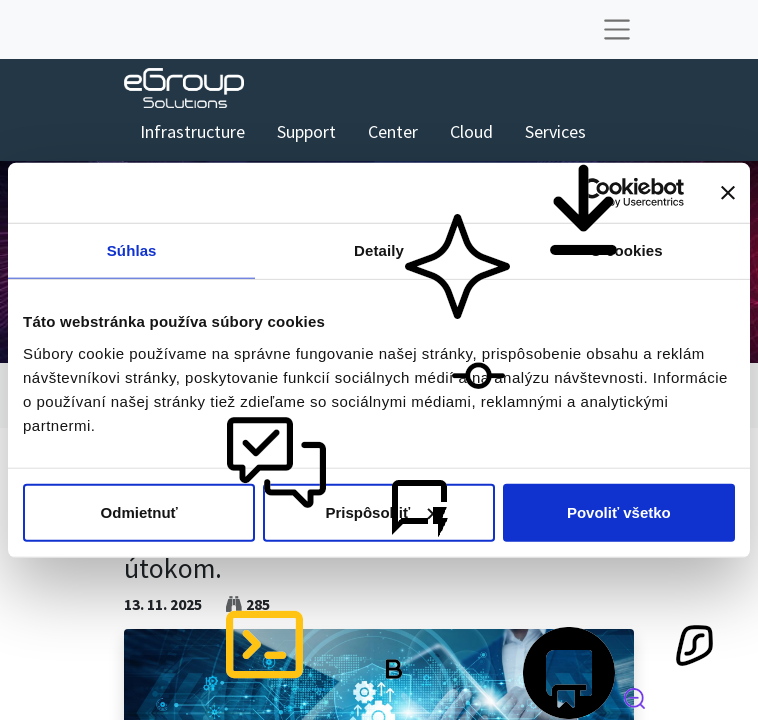 The image size is (758, 720). I want to click on send a quick reply to a message, so click(419, 507).